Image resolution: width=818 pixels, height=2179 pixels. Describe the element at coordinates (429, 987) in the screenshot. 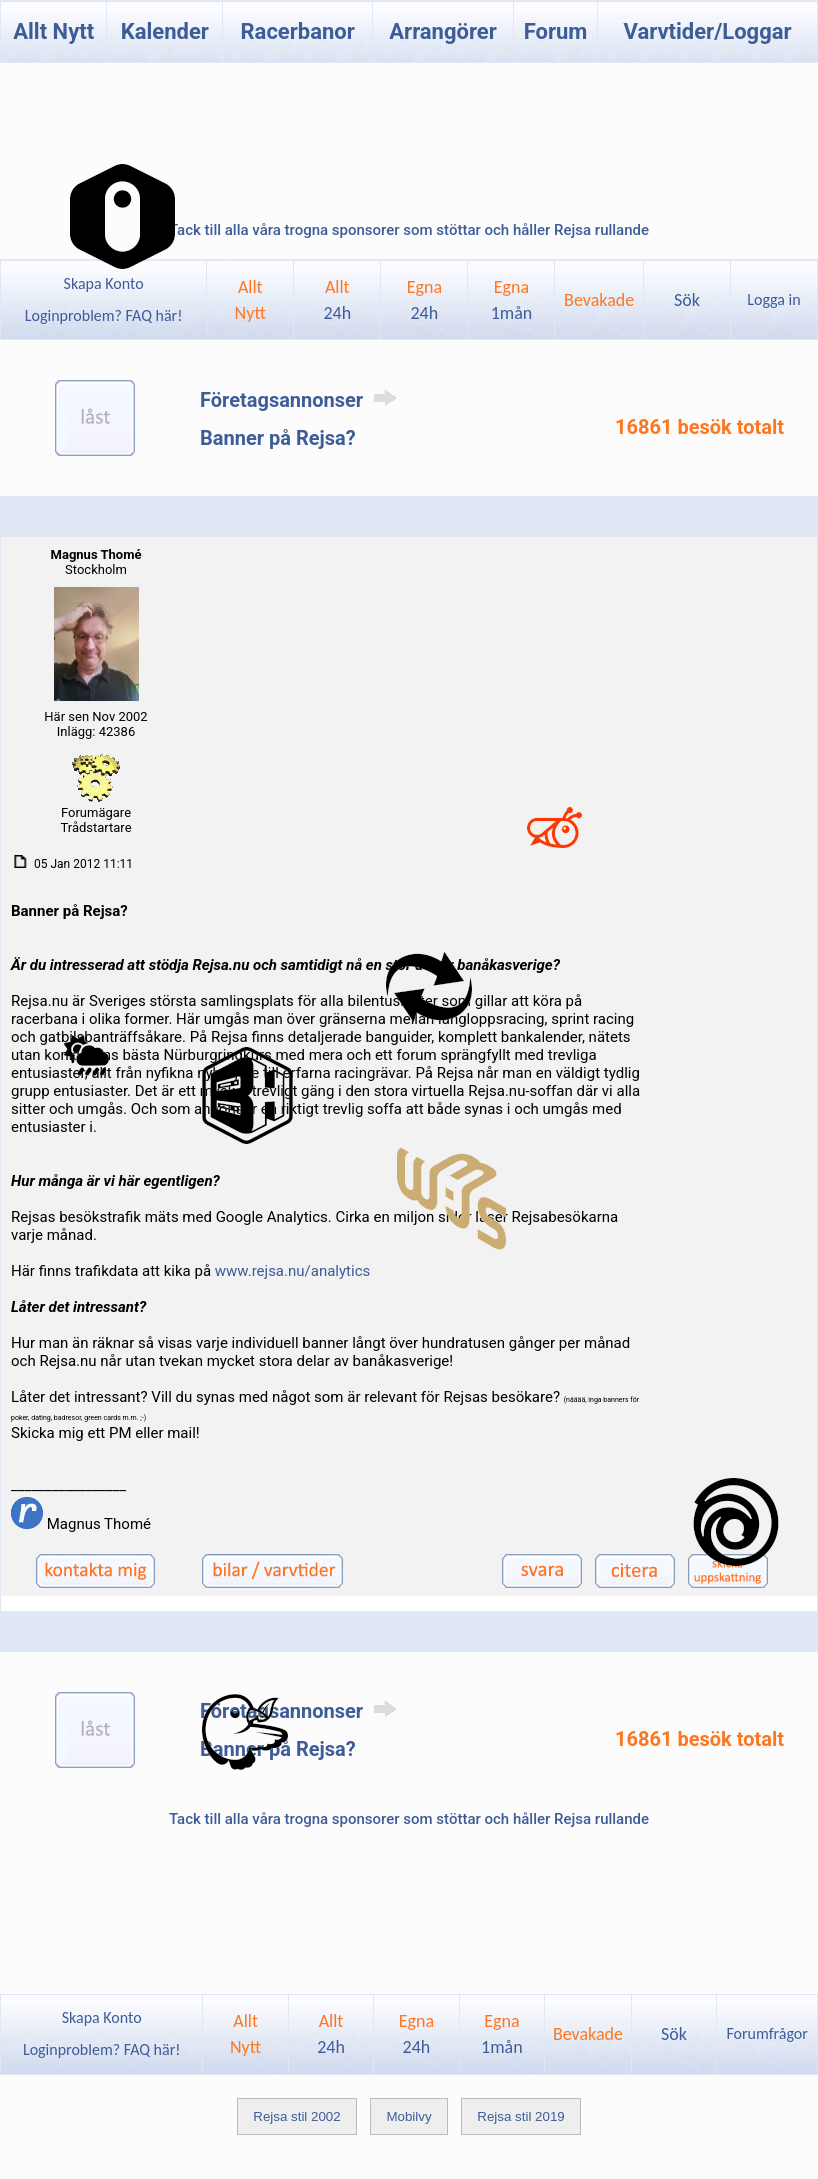

I see `kashflow accounting software logo` at that location.